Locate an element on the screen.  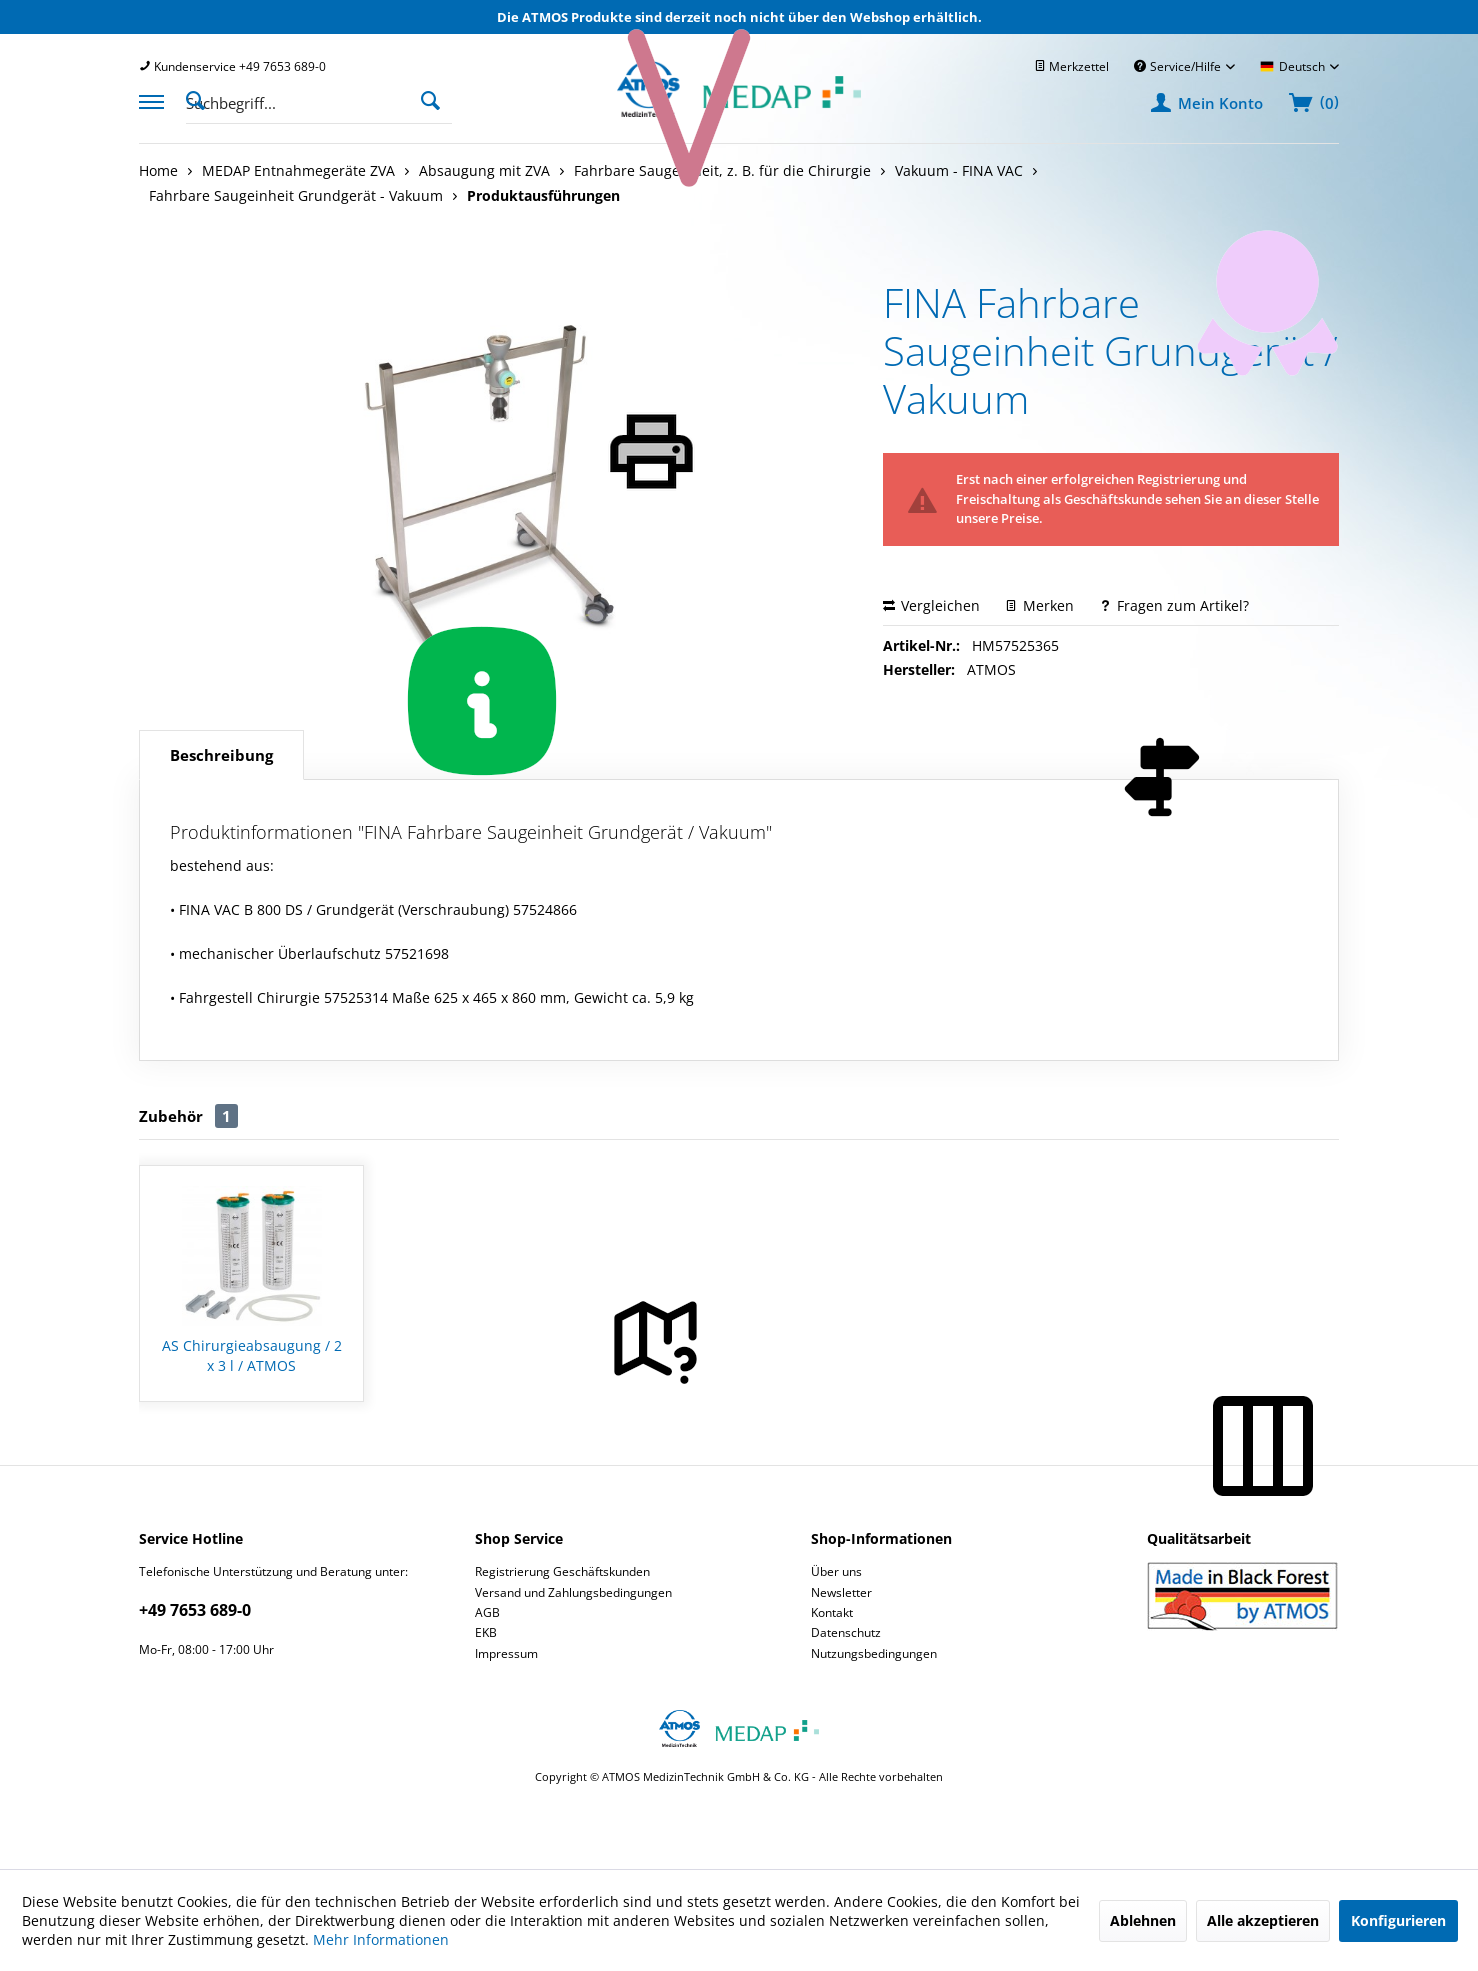
get help with map or navigation is located at coordinates (655, 1338).